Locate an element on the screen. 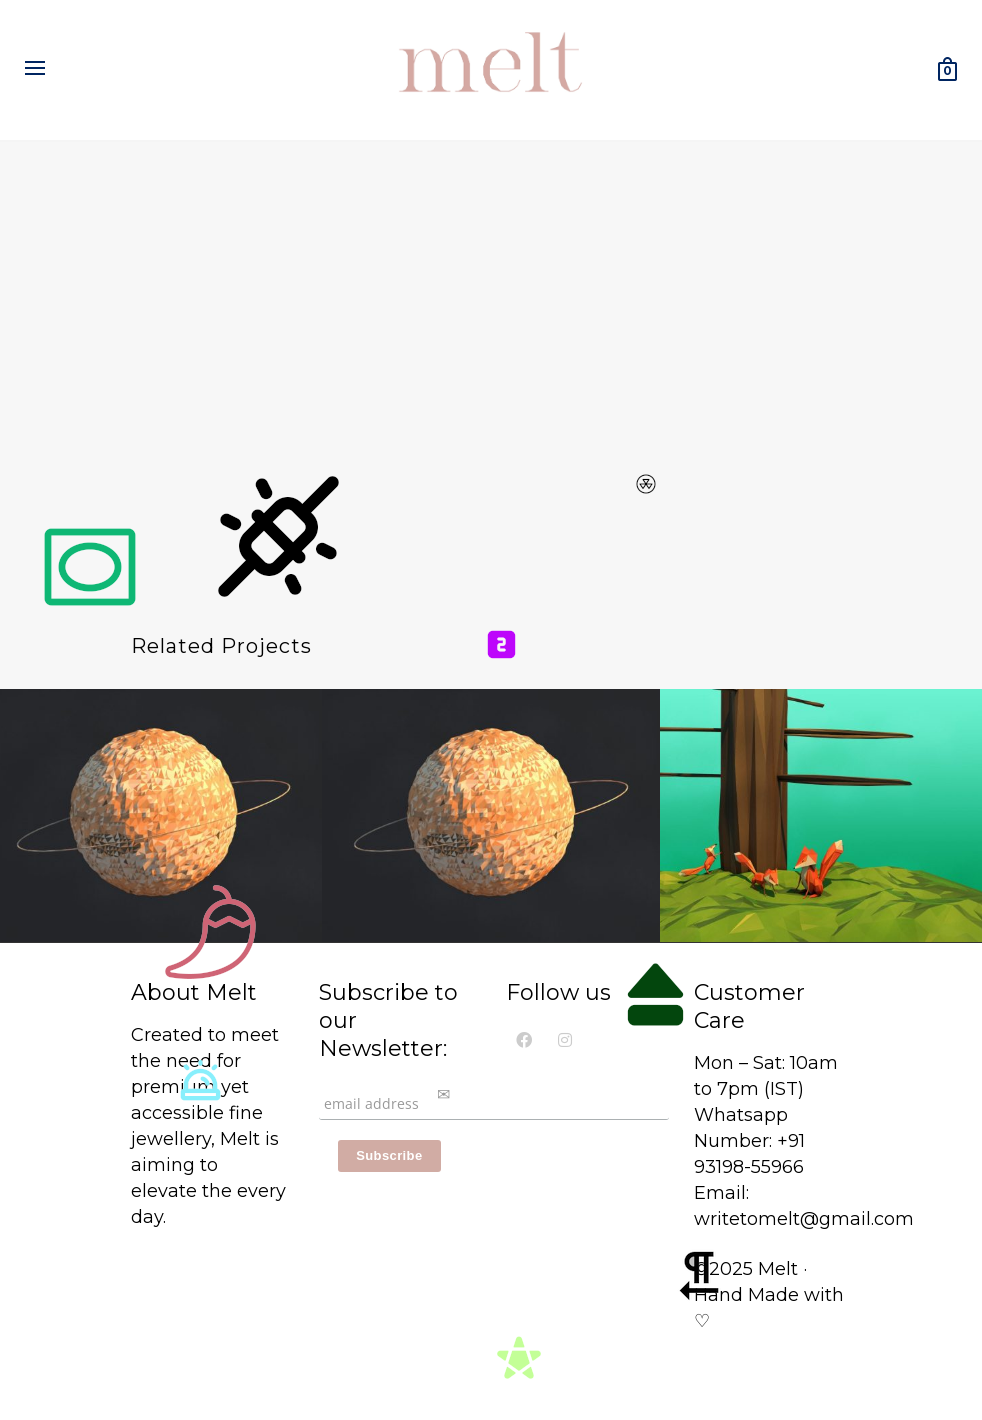 This screenshot has width=982, height=1420. indicates occult or mystical category is located at coordinates (519, 1360).